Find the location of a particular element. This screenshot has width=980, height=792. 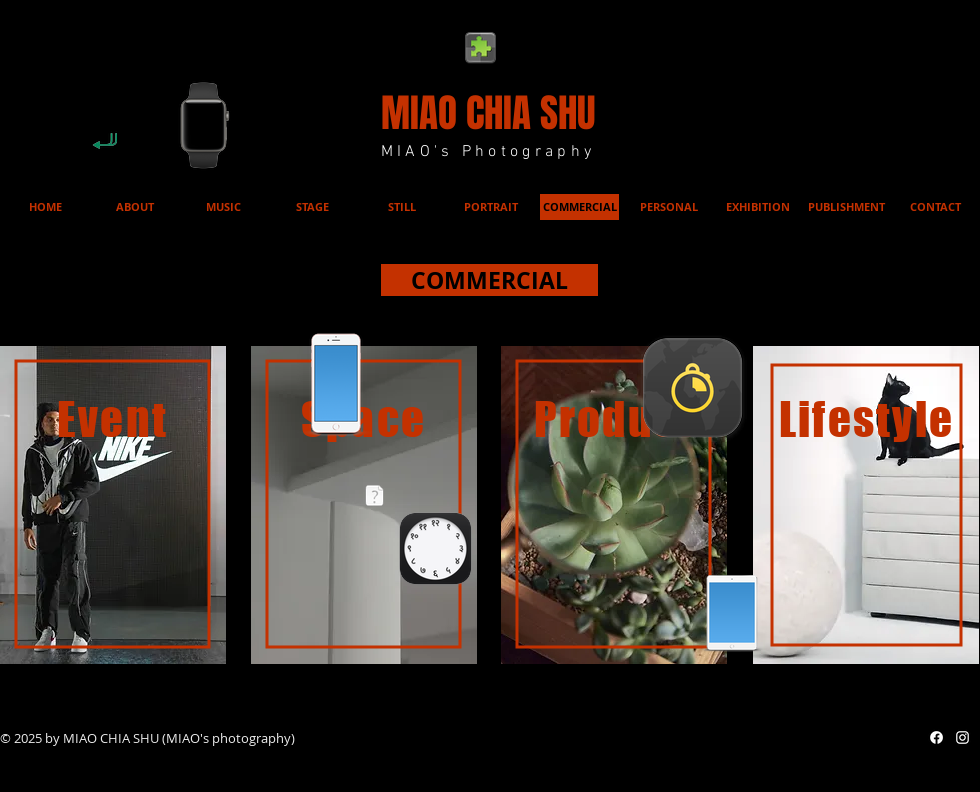

iPhone 7 Plus device icon is located at coordinates (336, 385).